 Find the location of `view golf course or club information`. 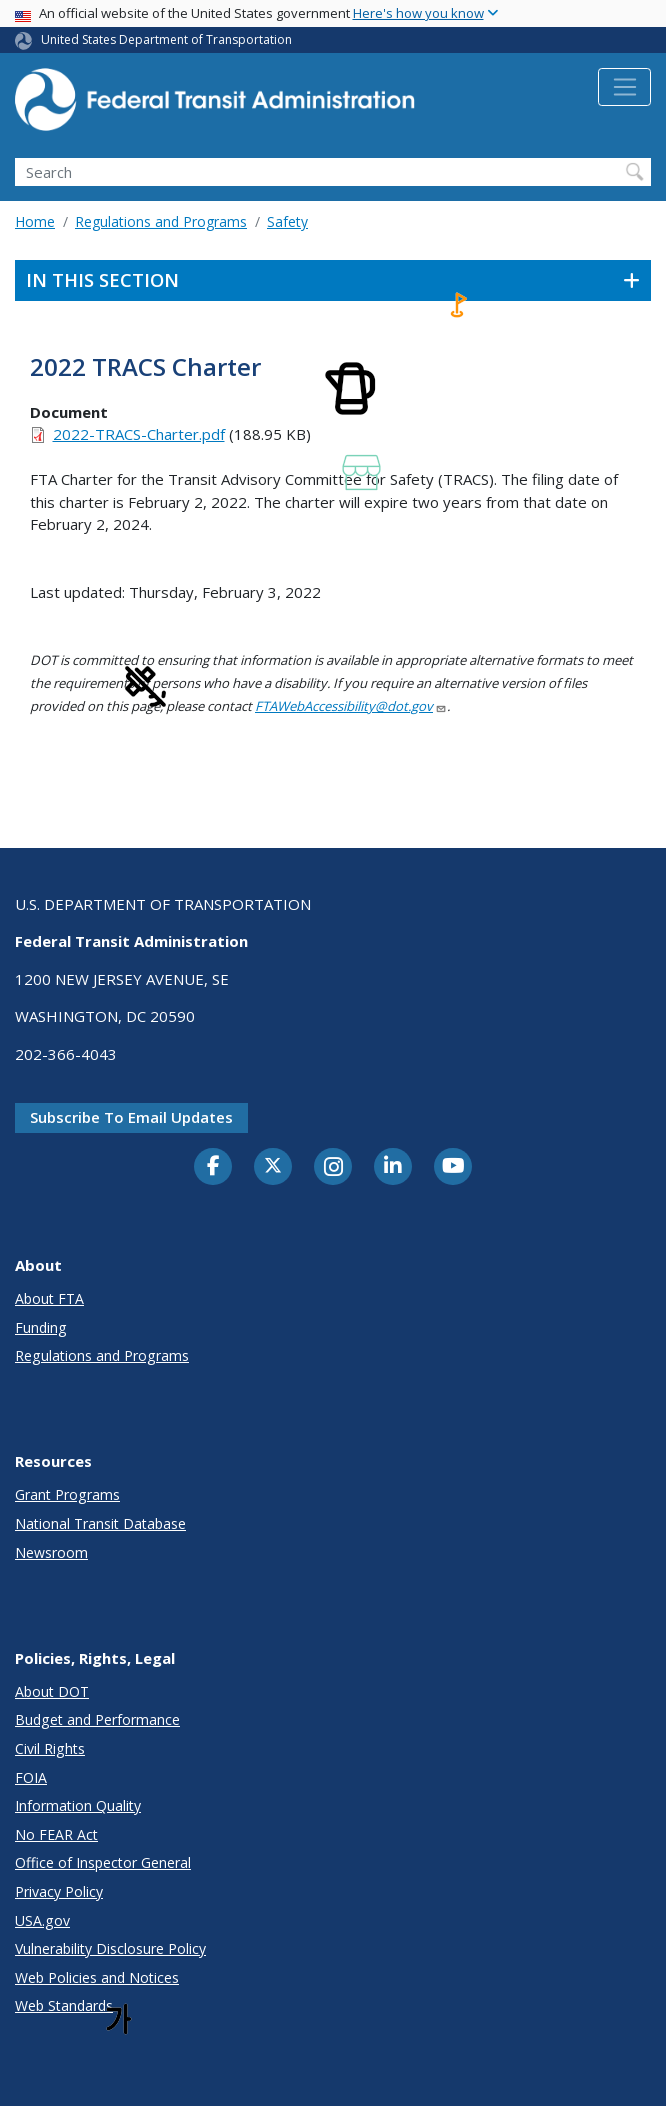

view golf course or club information is located at coordinates (457, 305).